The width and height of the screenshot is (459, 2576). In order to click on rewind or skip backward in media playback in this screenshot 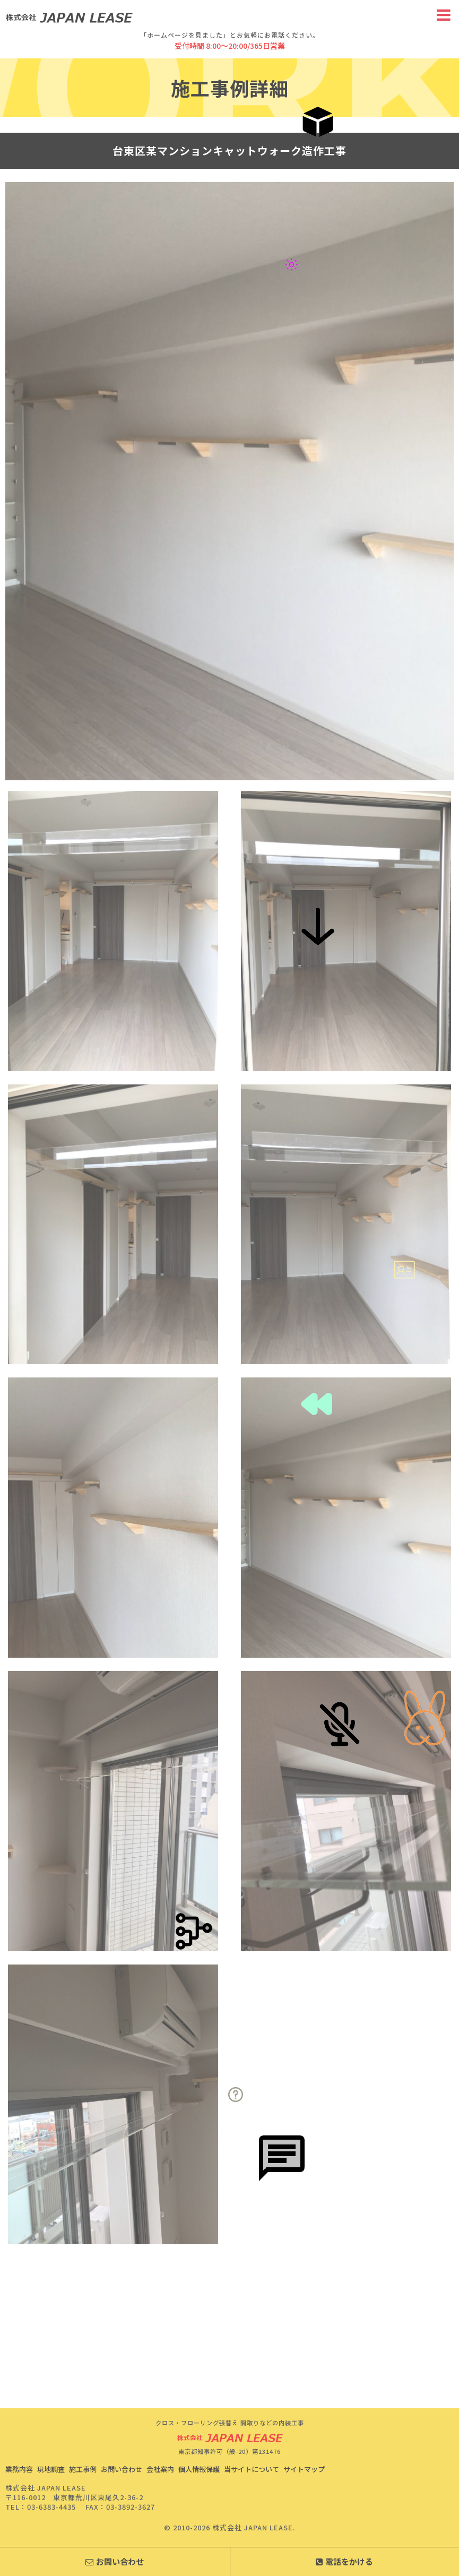, I will do `click(318, 1404)`.